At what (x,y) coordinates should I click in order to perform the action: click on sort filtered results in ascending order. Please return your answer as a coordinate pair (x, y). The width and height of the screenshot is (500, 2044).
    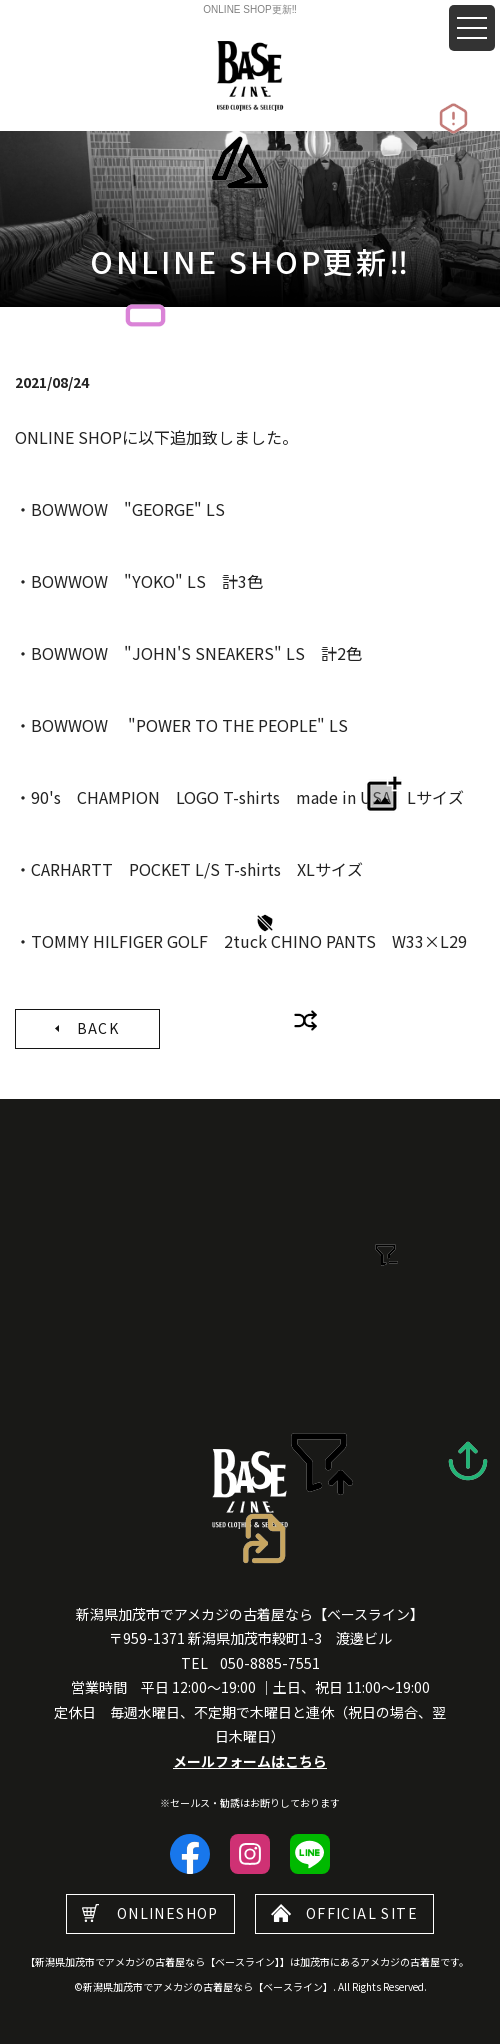
    Looking at the image, I should click on (319, 1461).